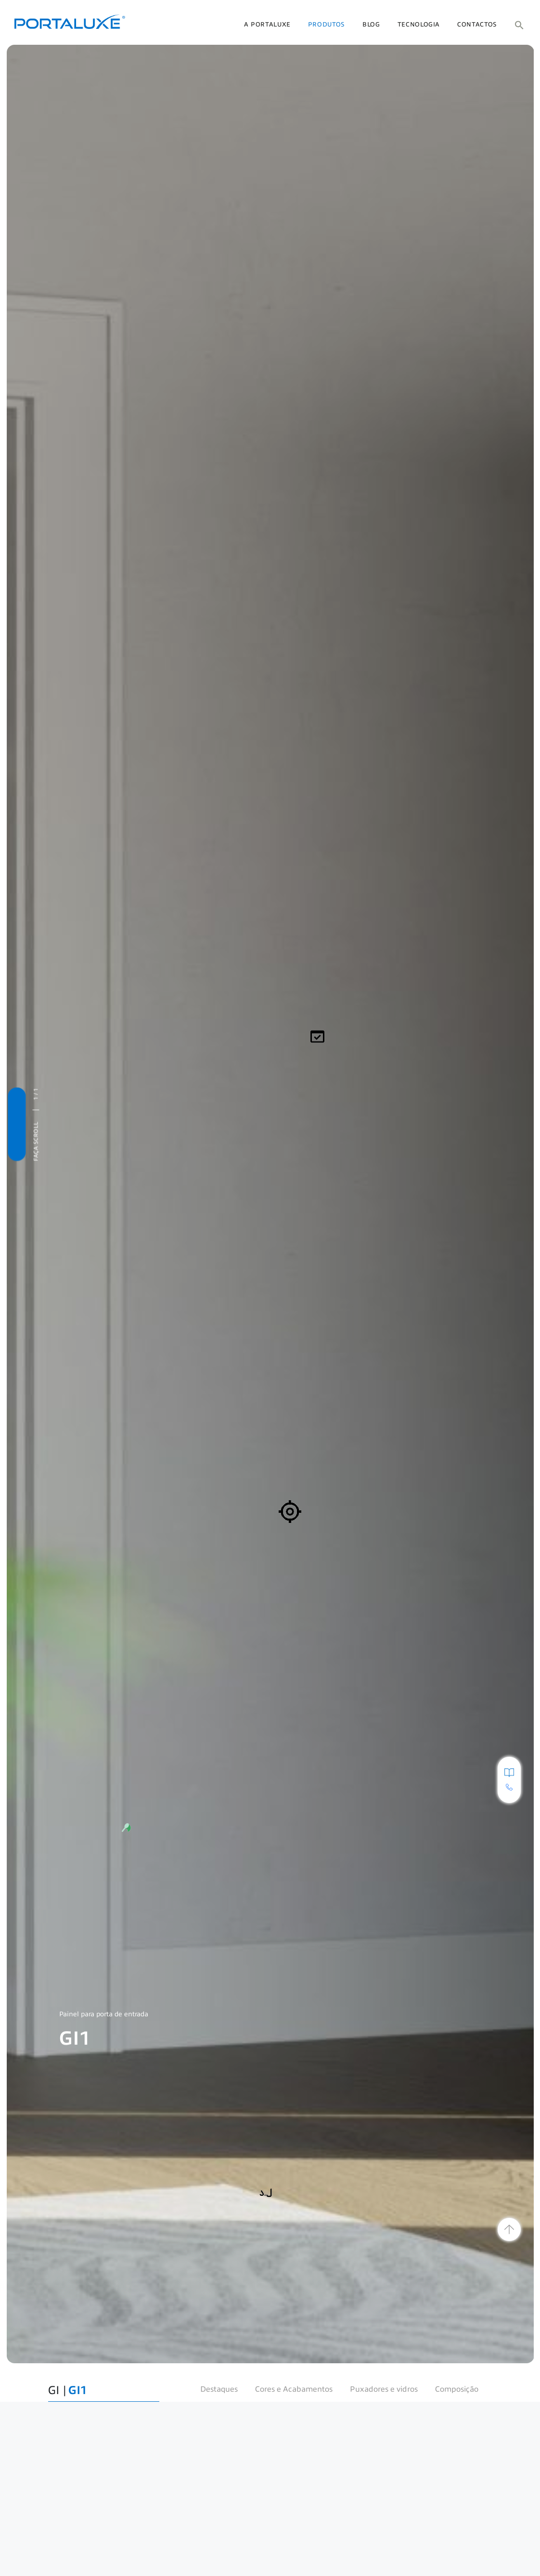  I want to click on indicates a verified domain or website, so click(317, 1036).